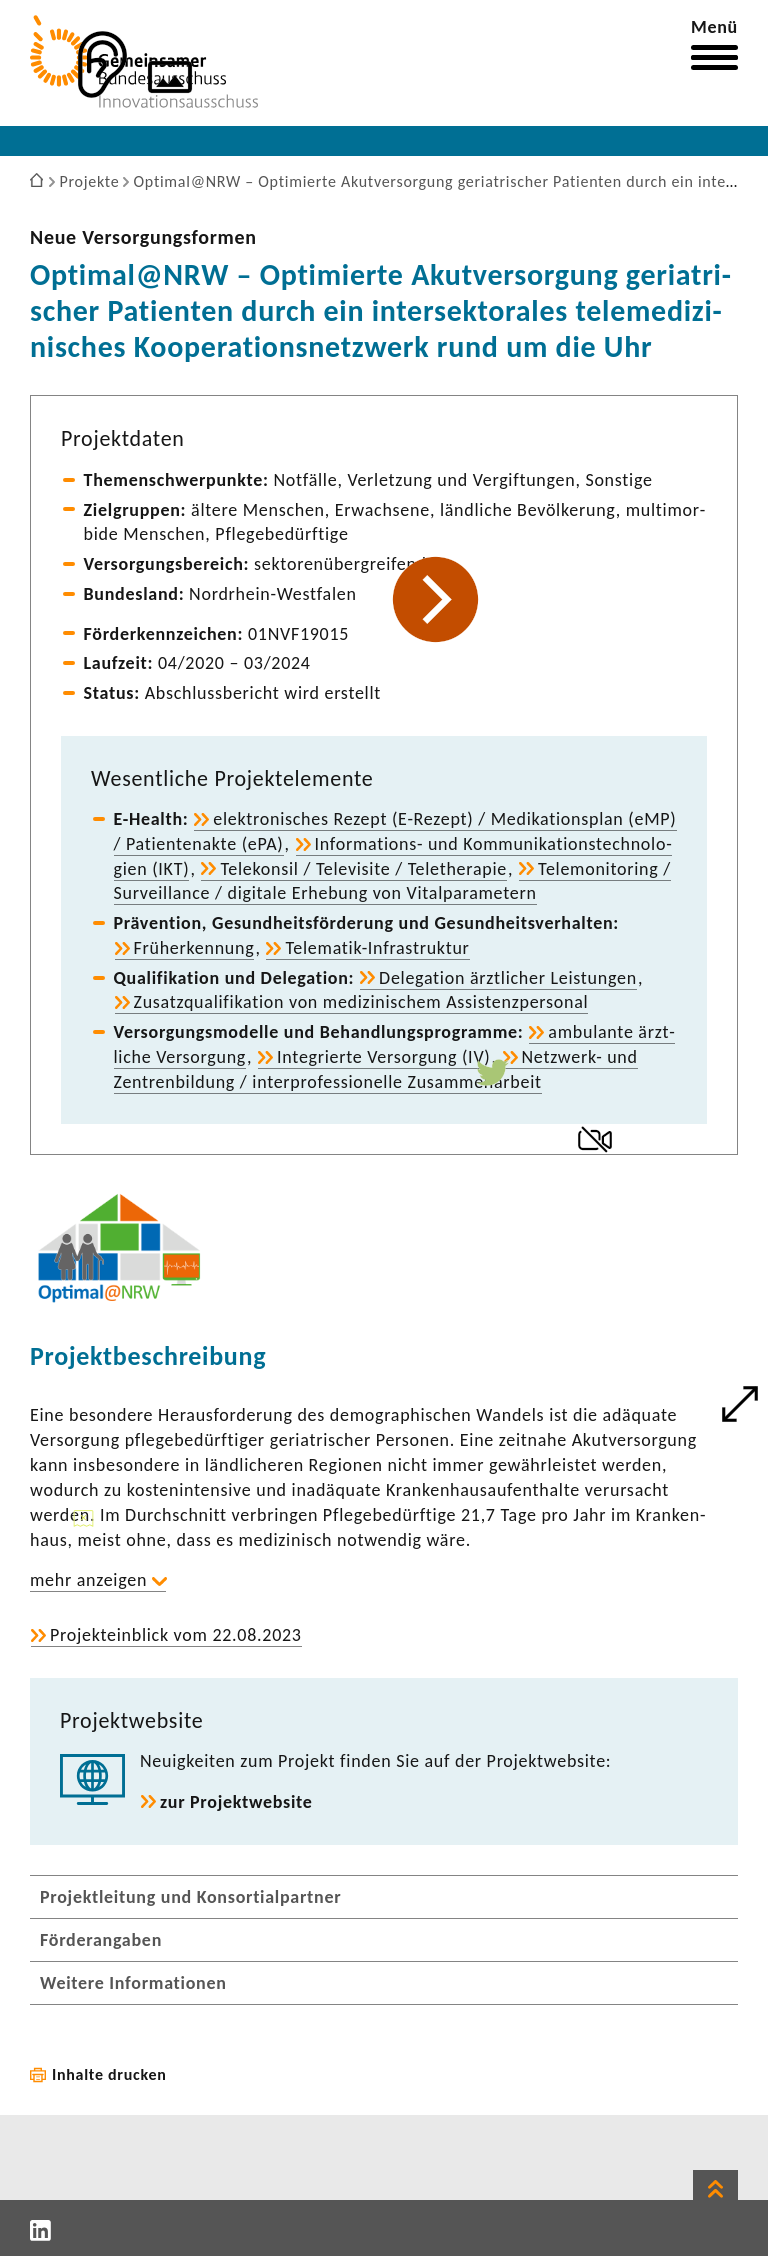 The image size is (768, 2256). Describe the element at coordinates (102, 64) in the screenshot. I see `accessibility settings for hearing features` at that location.